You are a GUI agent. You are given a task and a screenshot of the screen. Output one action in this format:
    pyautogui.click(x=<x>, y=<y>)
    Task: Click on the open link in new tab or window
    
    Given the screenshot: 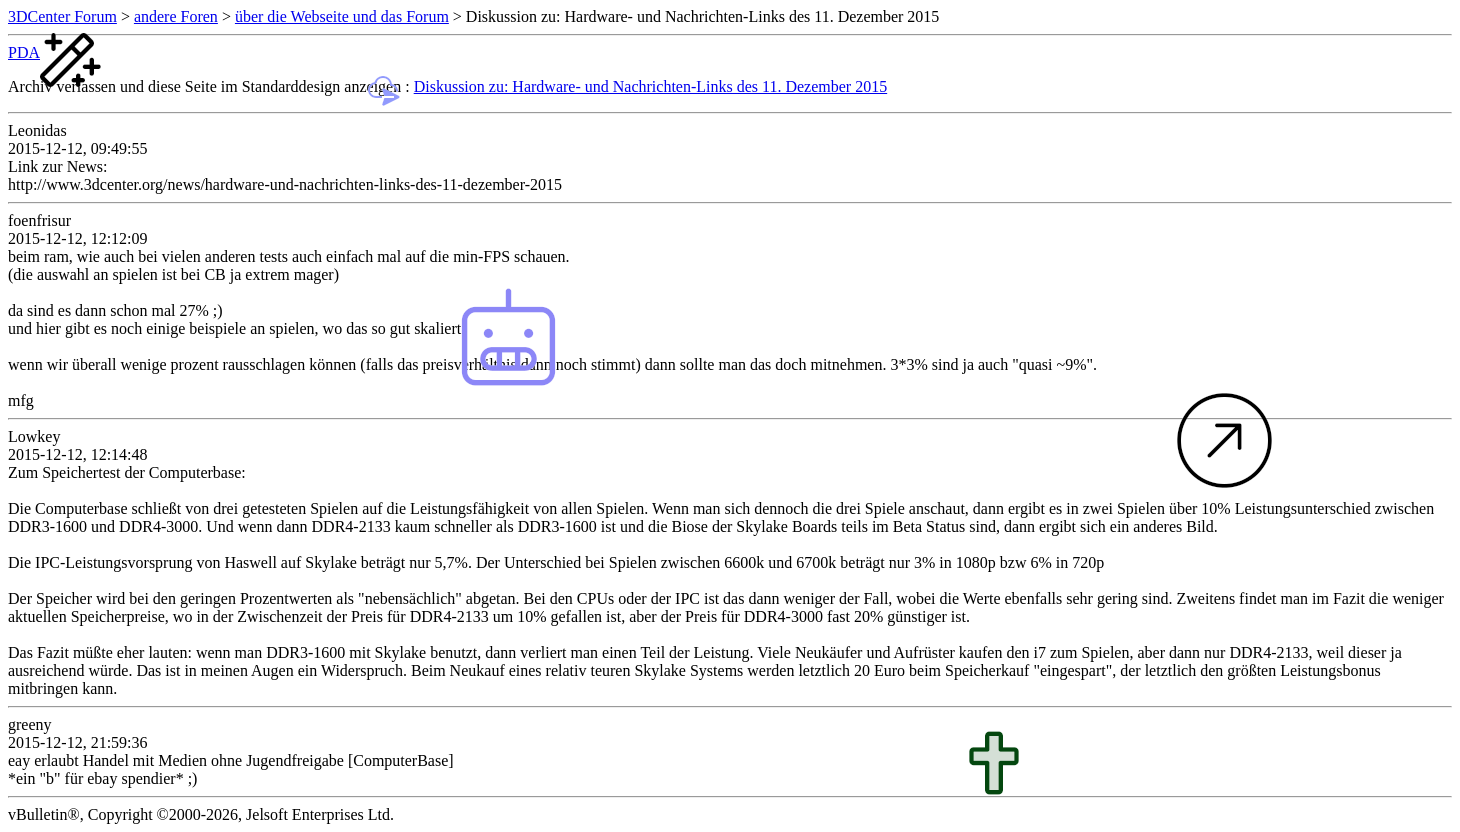 What is the action you would take?
    pyautogui.click(x=1224, y=440)
    